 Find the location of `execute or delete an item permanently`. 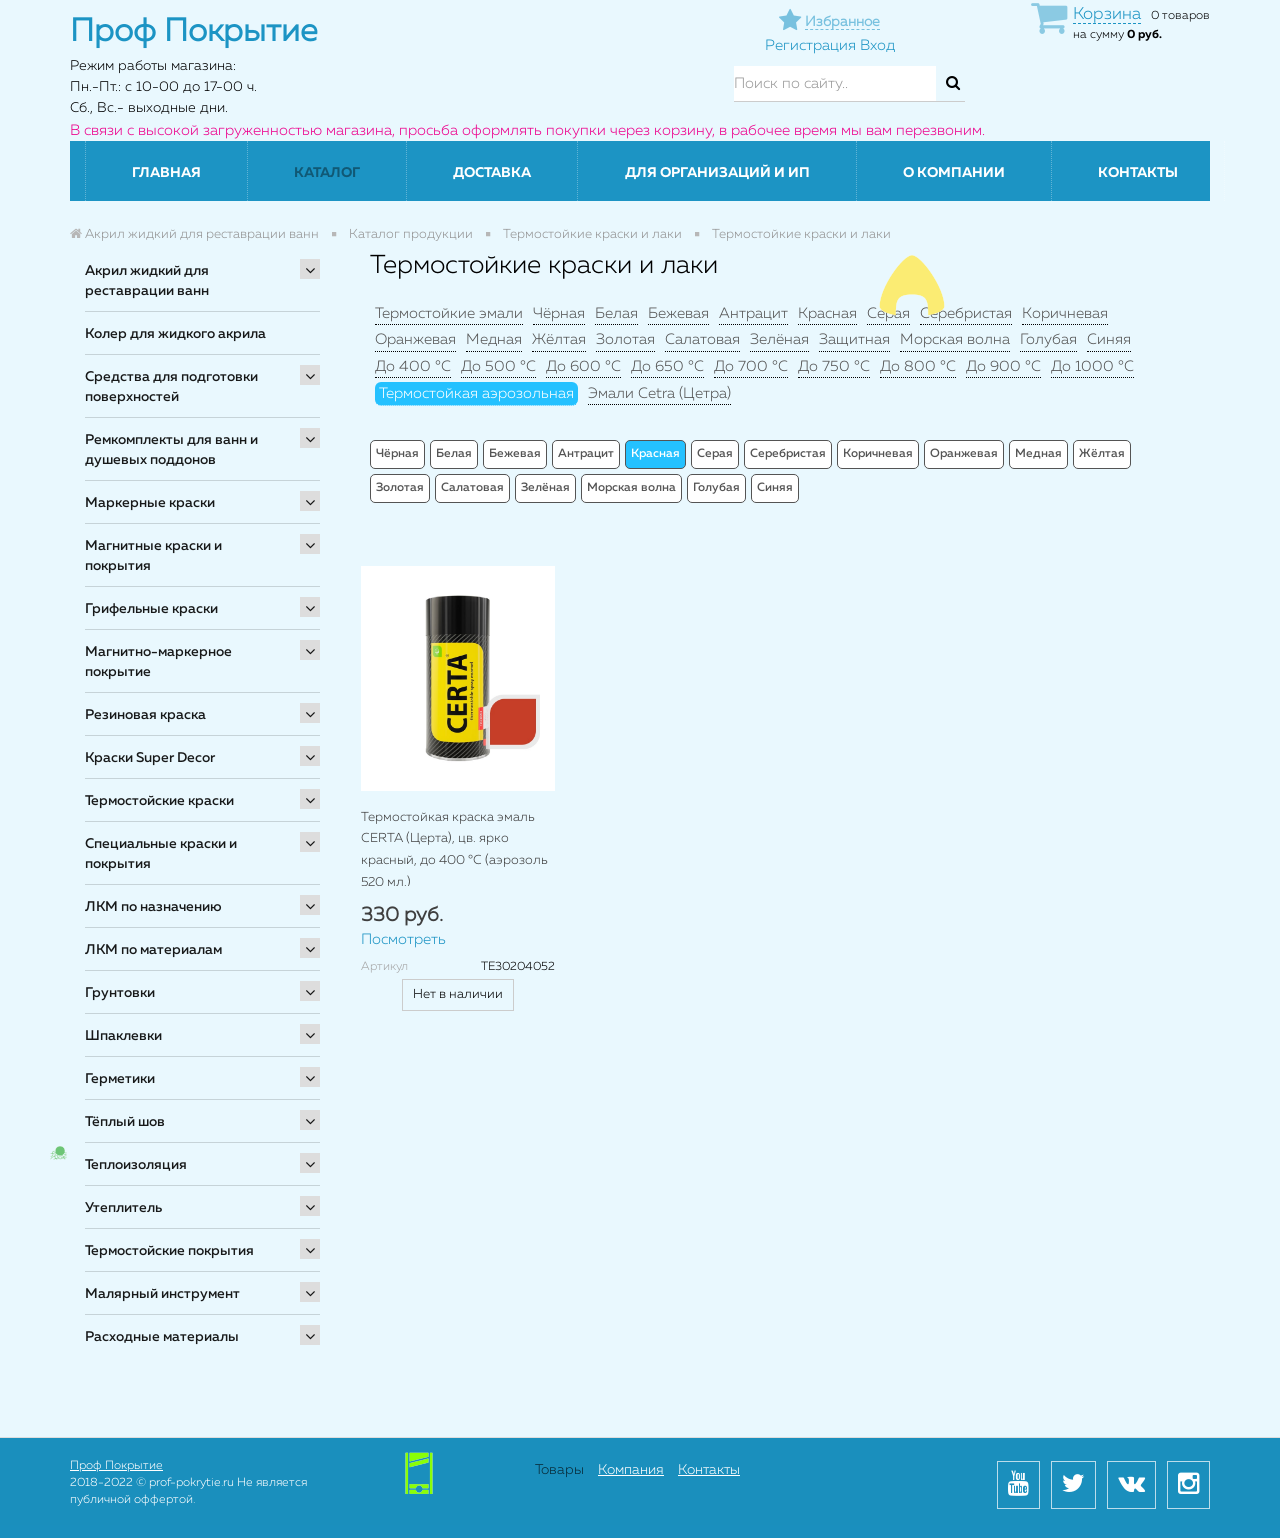

execute or delete an item permanently is located at coordinates (418, 1473).